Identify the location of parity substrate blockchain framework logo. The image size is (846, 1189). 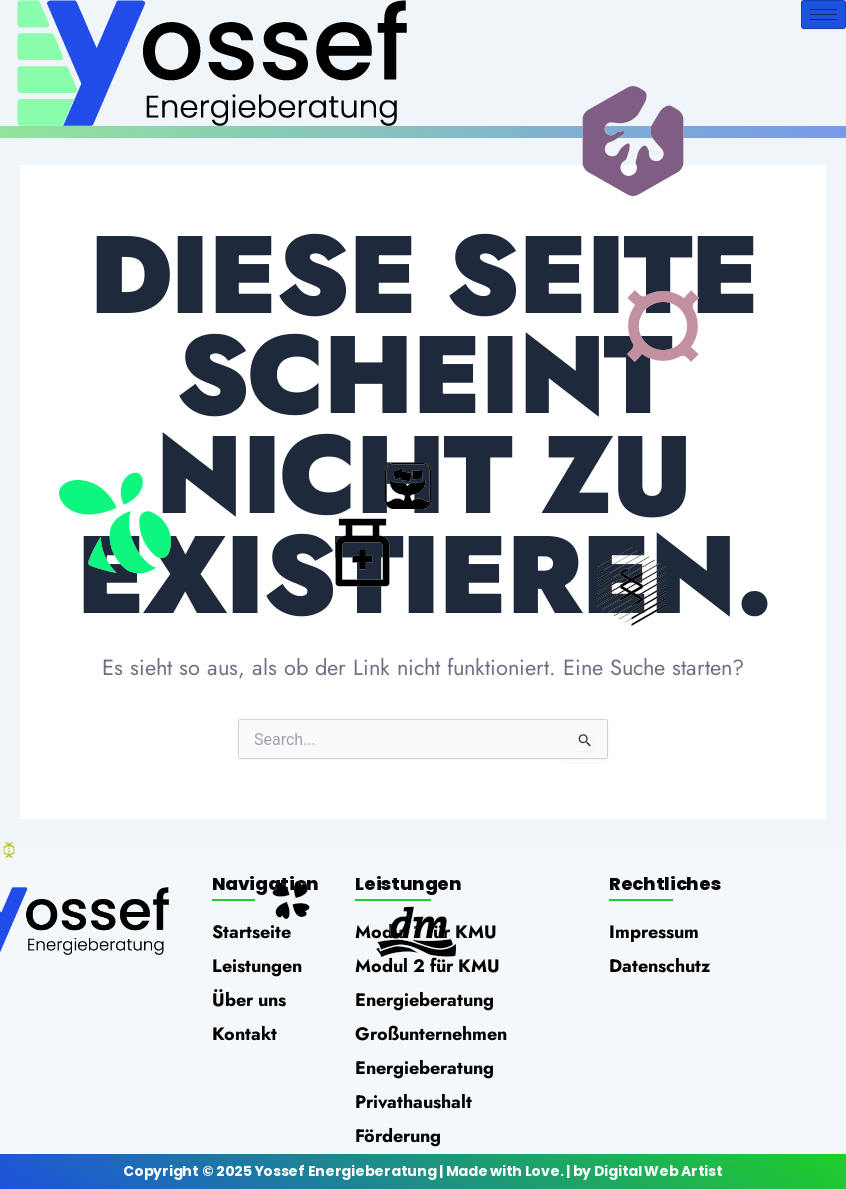
(631, 586).